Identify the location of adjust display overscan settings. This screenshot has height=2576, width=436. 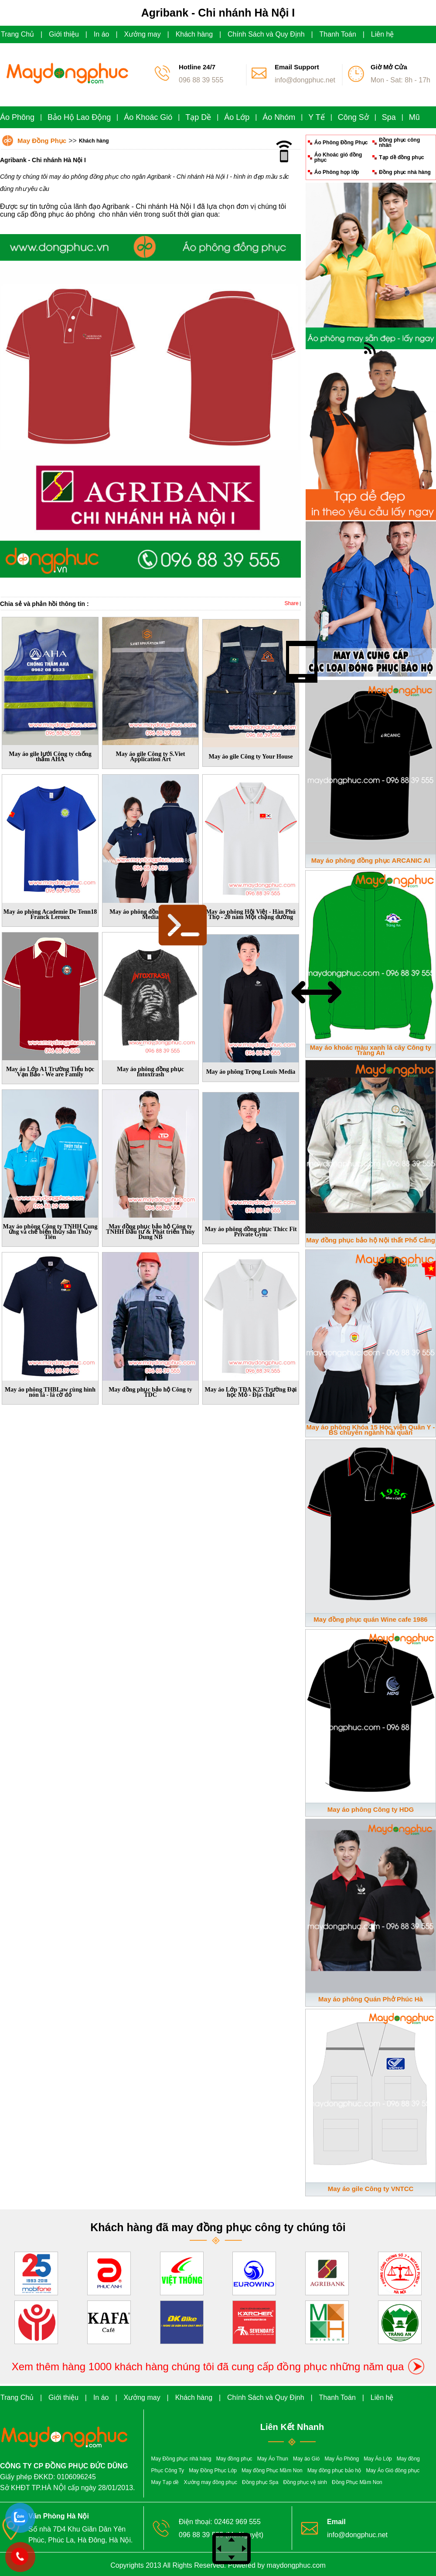
(232, 2549).